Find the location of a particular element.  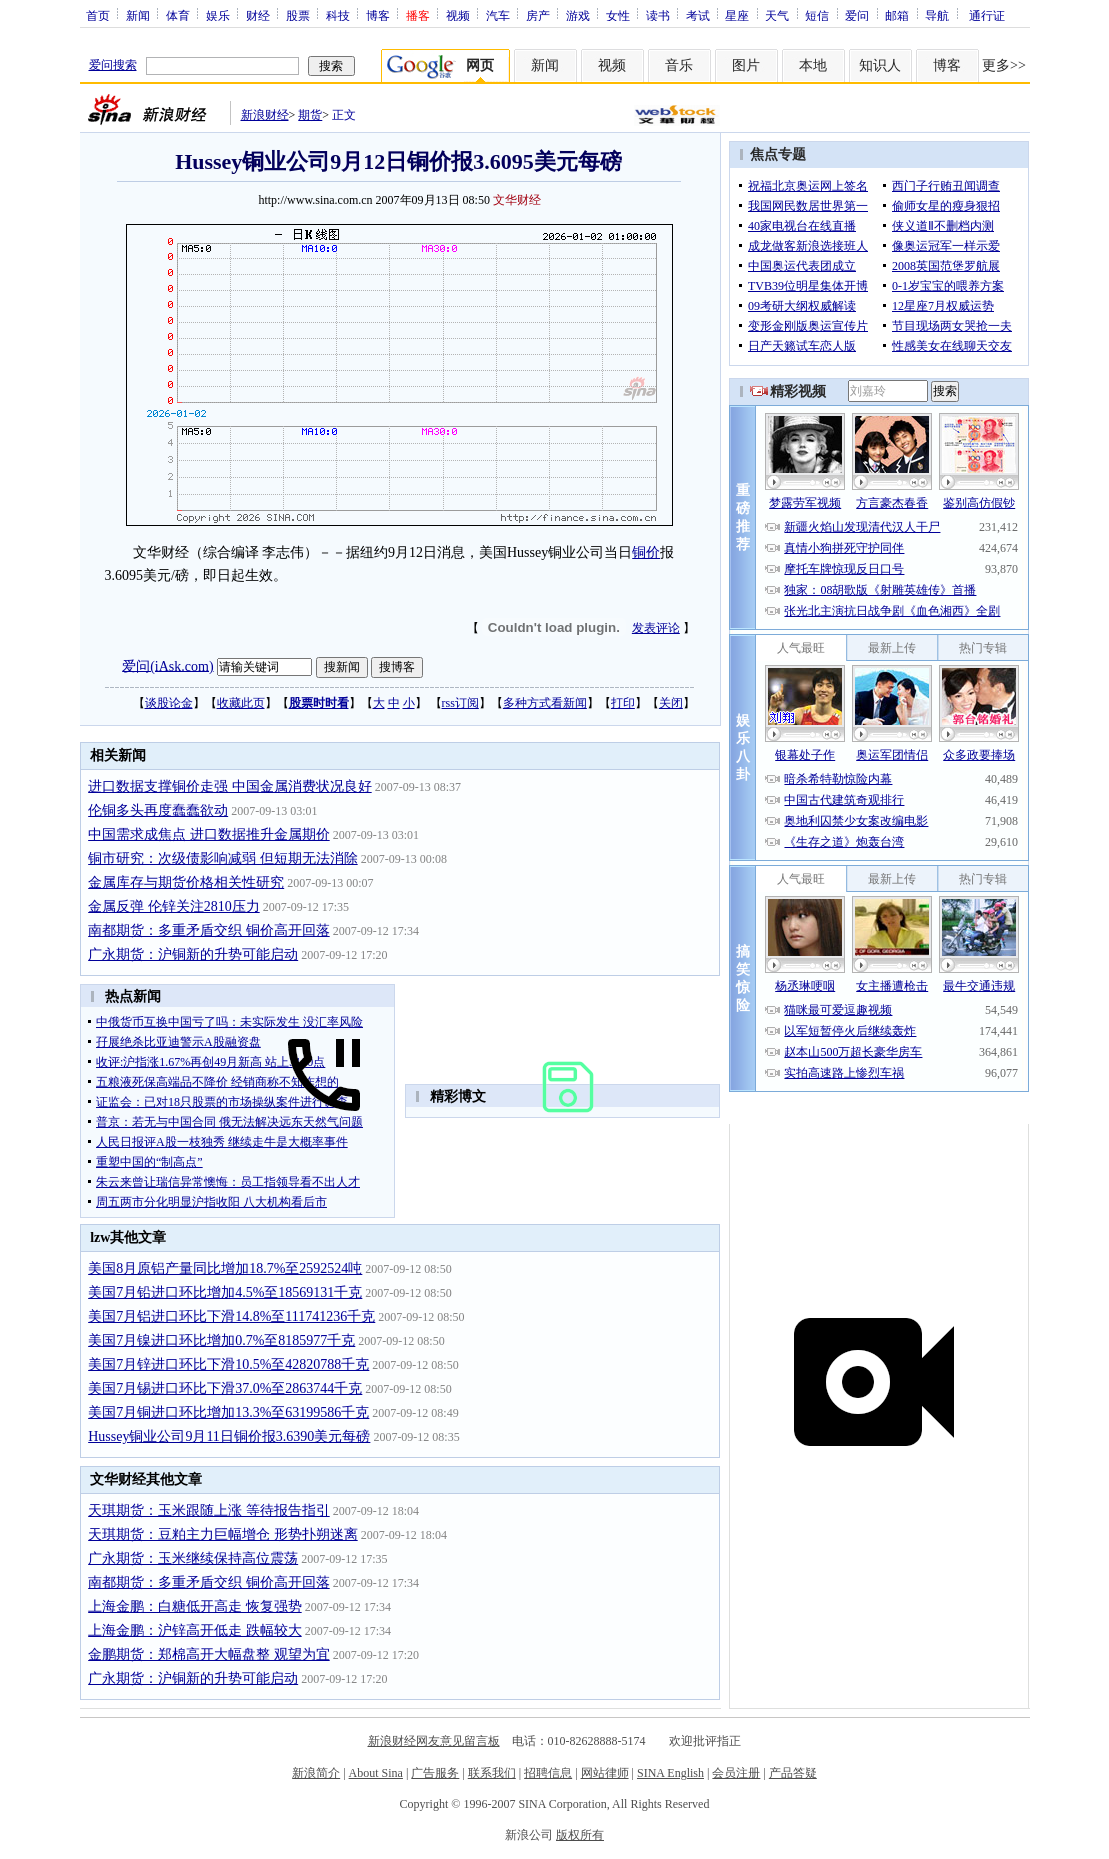

start recording a video is located at coordinates (874, 1382).